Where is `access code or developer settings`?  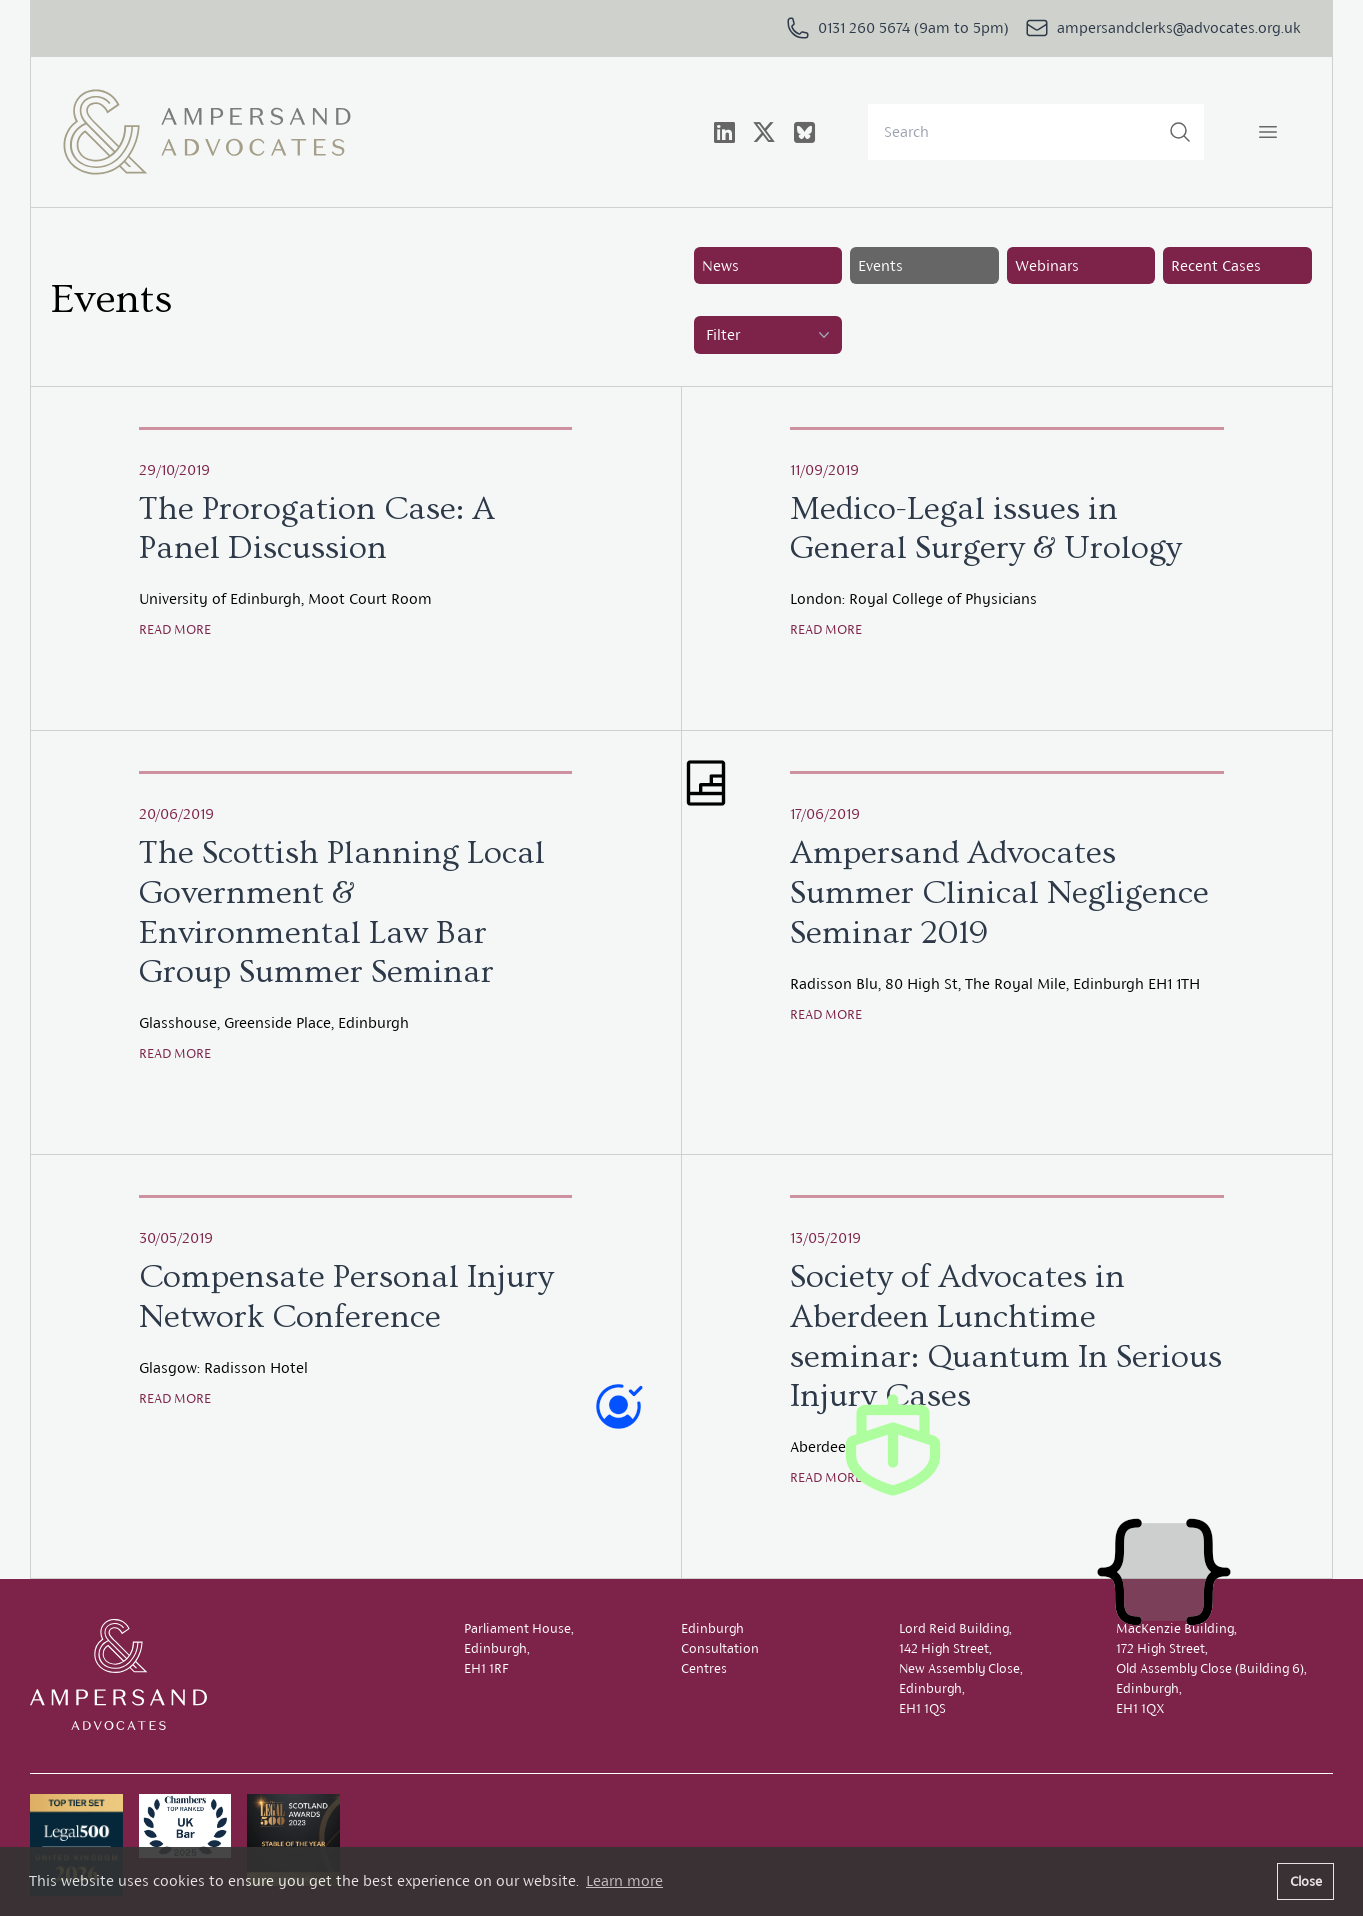
access code or developer settings is located at coordinates (1164, 1572).